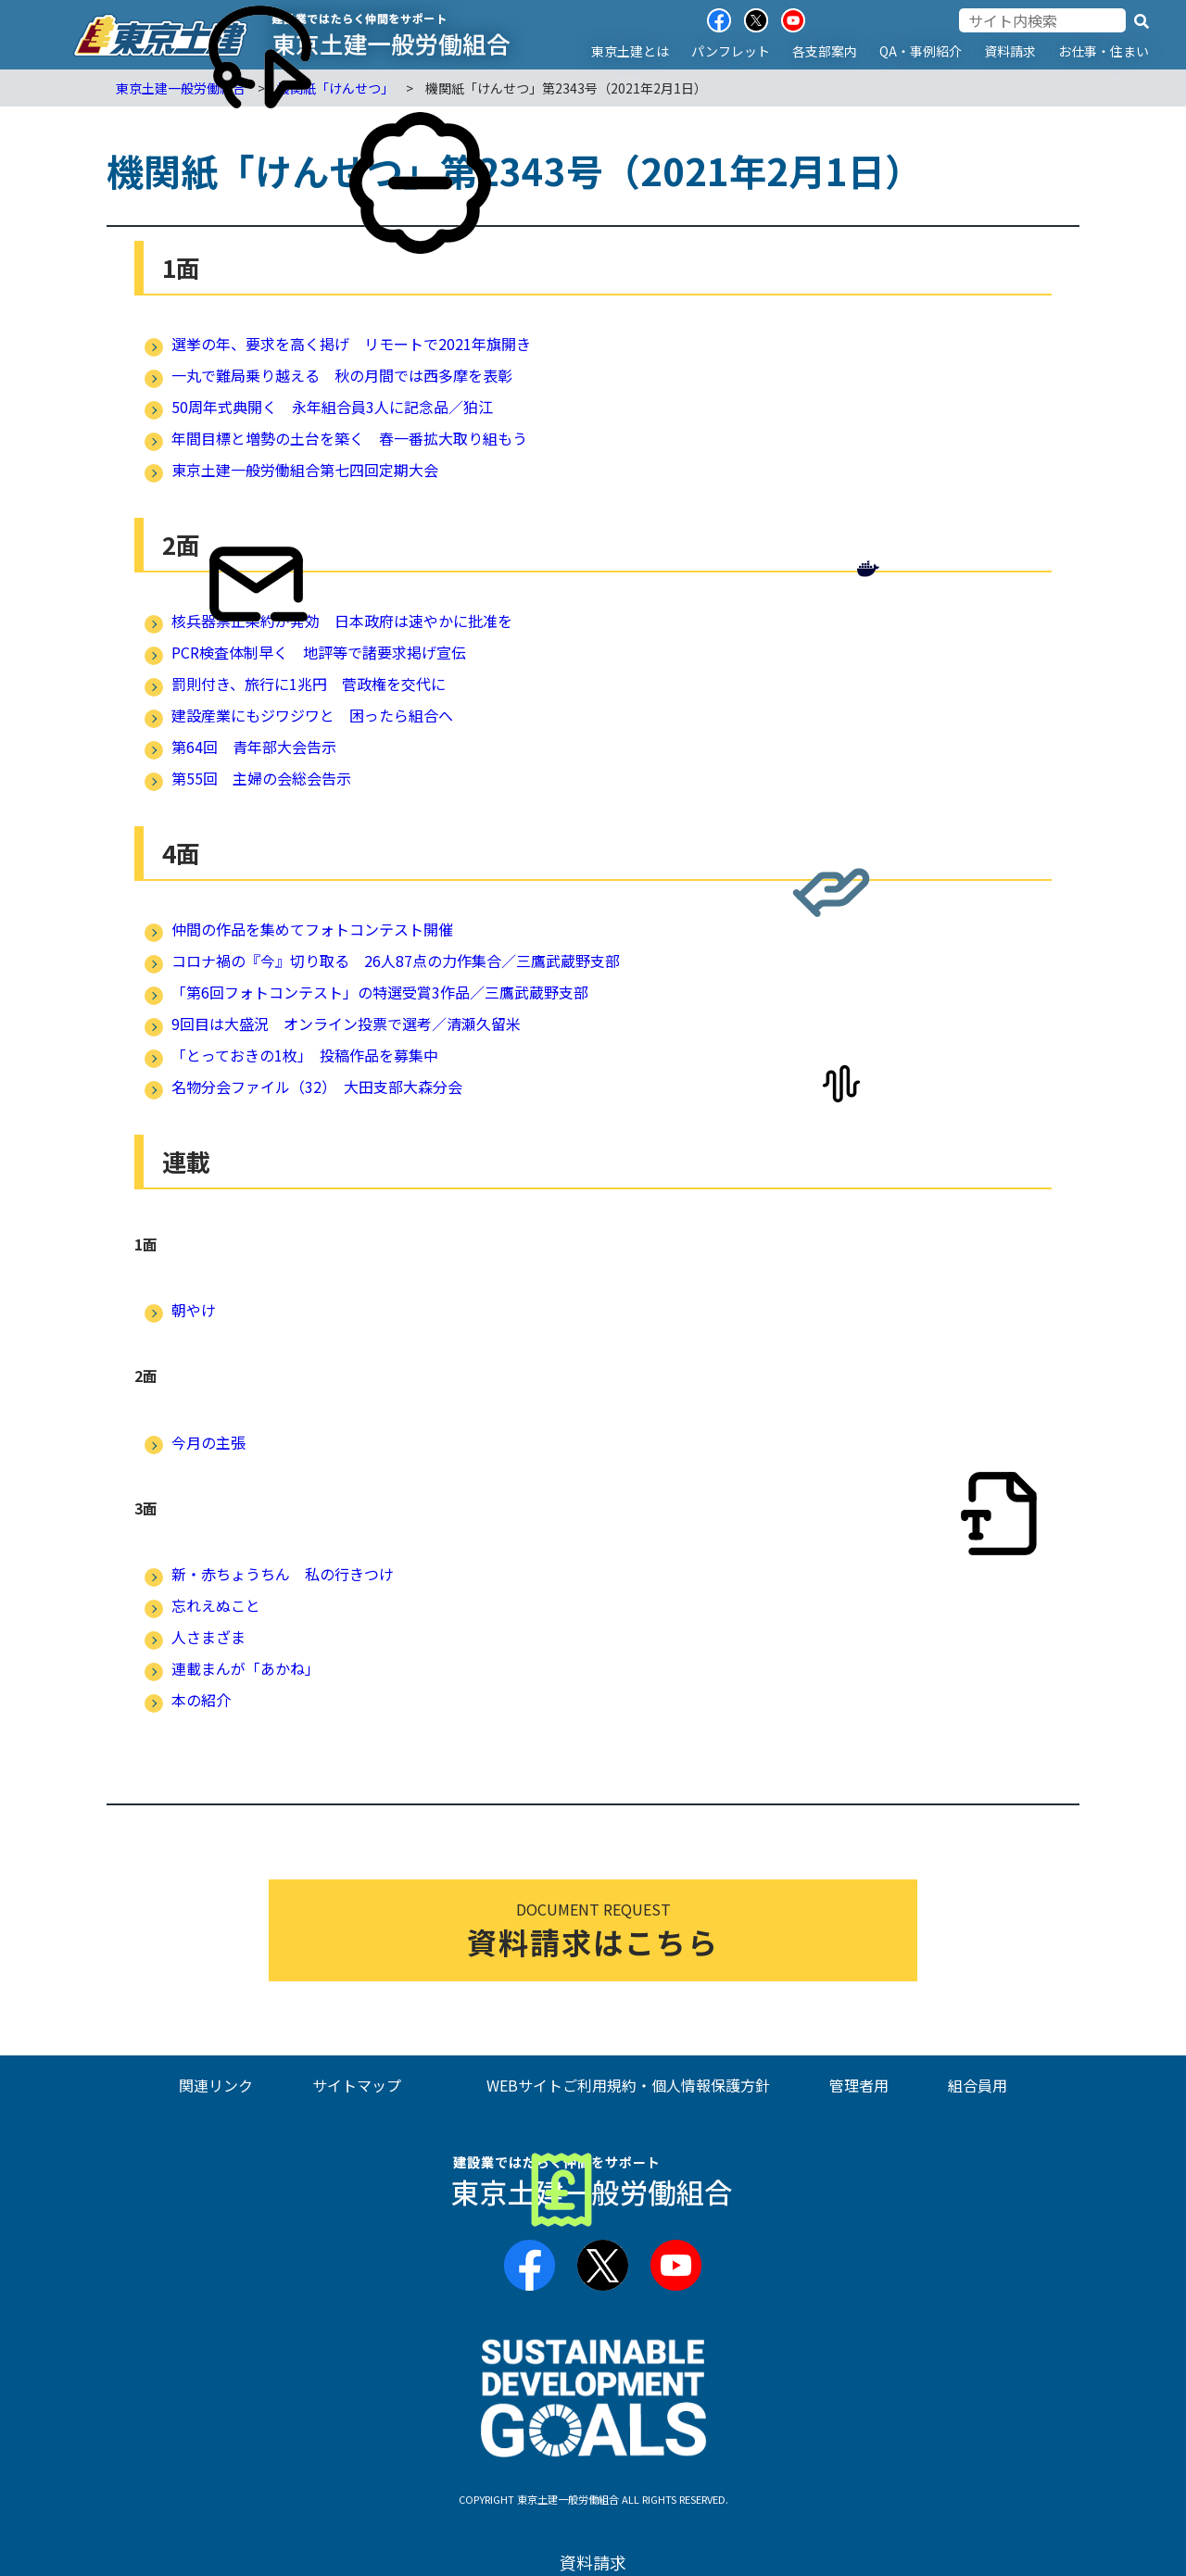  Describe the element at coordinates (561, 2190) in the screenshot. I see `view receipt or transaction in pounds sterling` at that location.